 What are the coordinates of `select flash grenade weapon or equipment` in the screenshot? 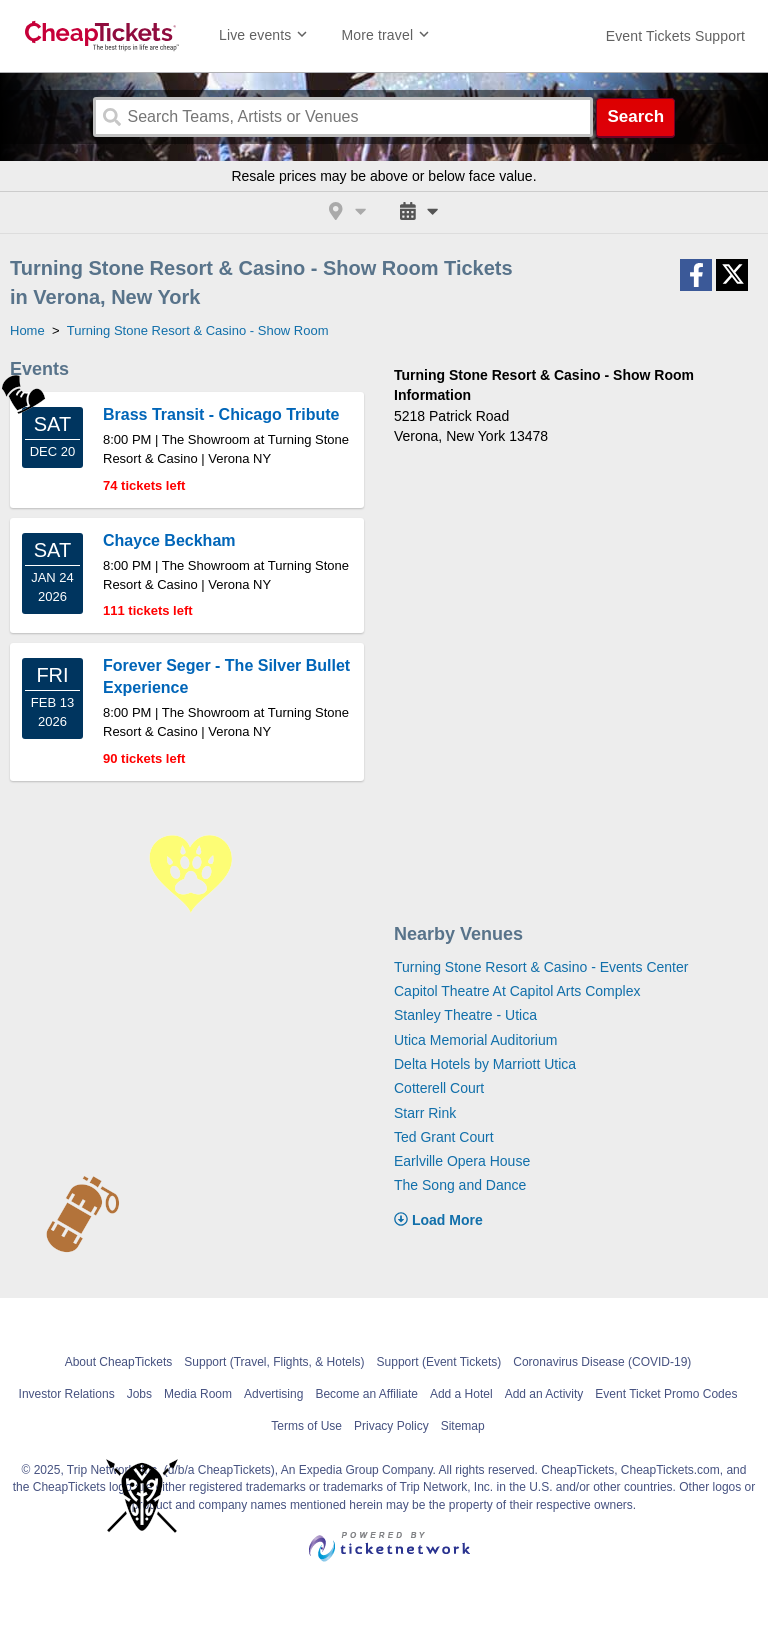 It's located at (80, 1213).